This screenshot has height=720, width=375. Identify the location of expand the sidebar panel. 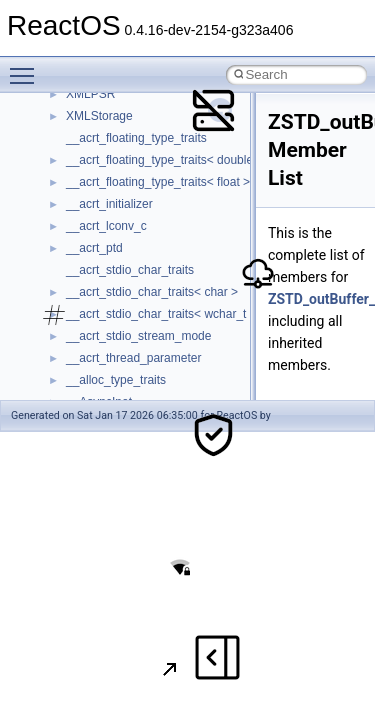
(217, 657).